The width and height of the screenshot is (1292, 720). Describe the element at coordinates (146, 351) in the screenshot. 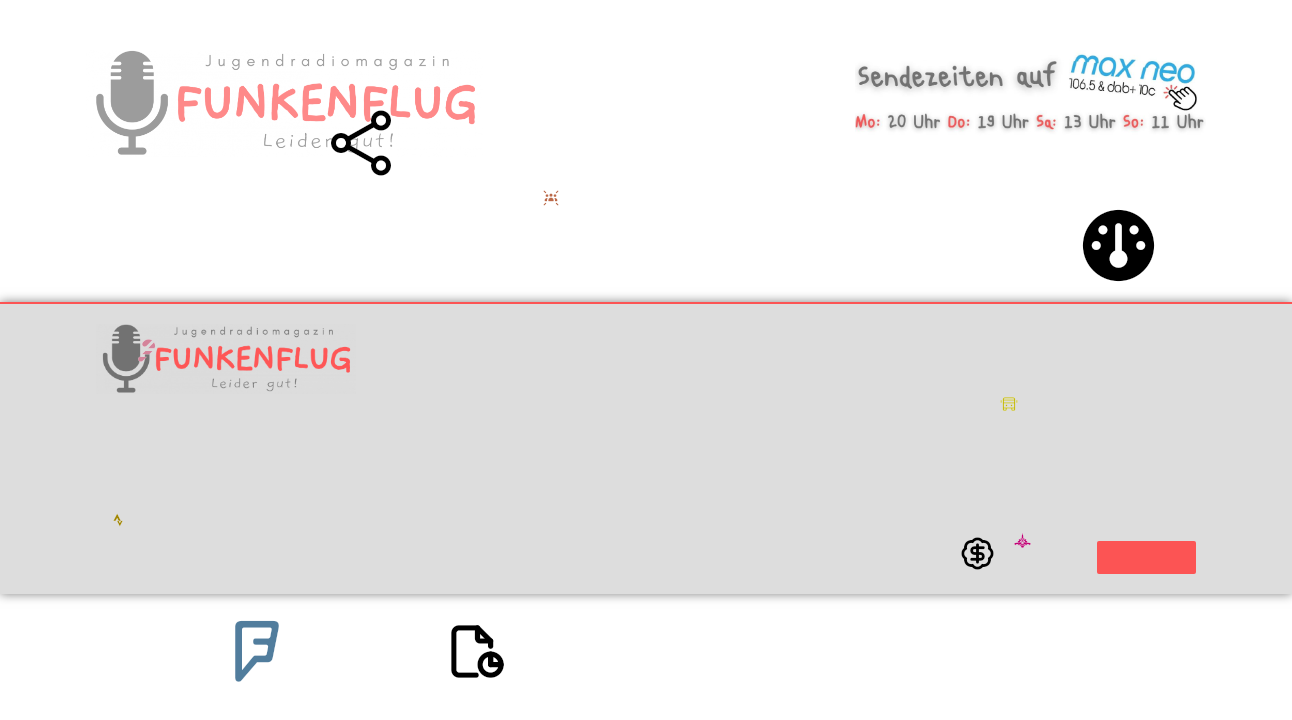

I see `indicates holiday or seasonal content` at that location.